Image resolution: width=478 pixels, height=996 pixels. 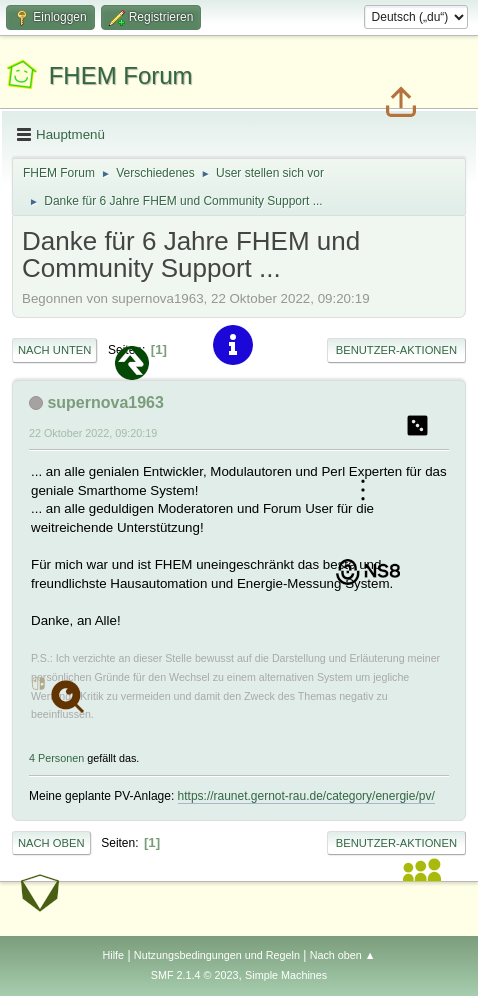 I want to click on search with visual recognition, so click(x=67, y=696).